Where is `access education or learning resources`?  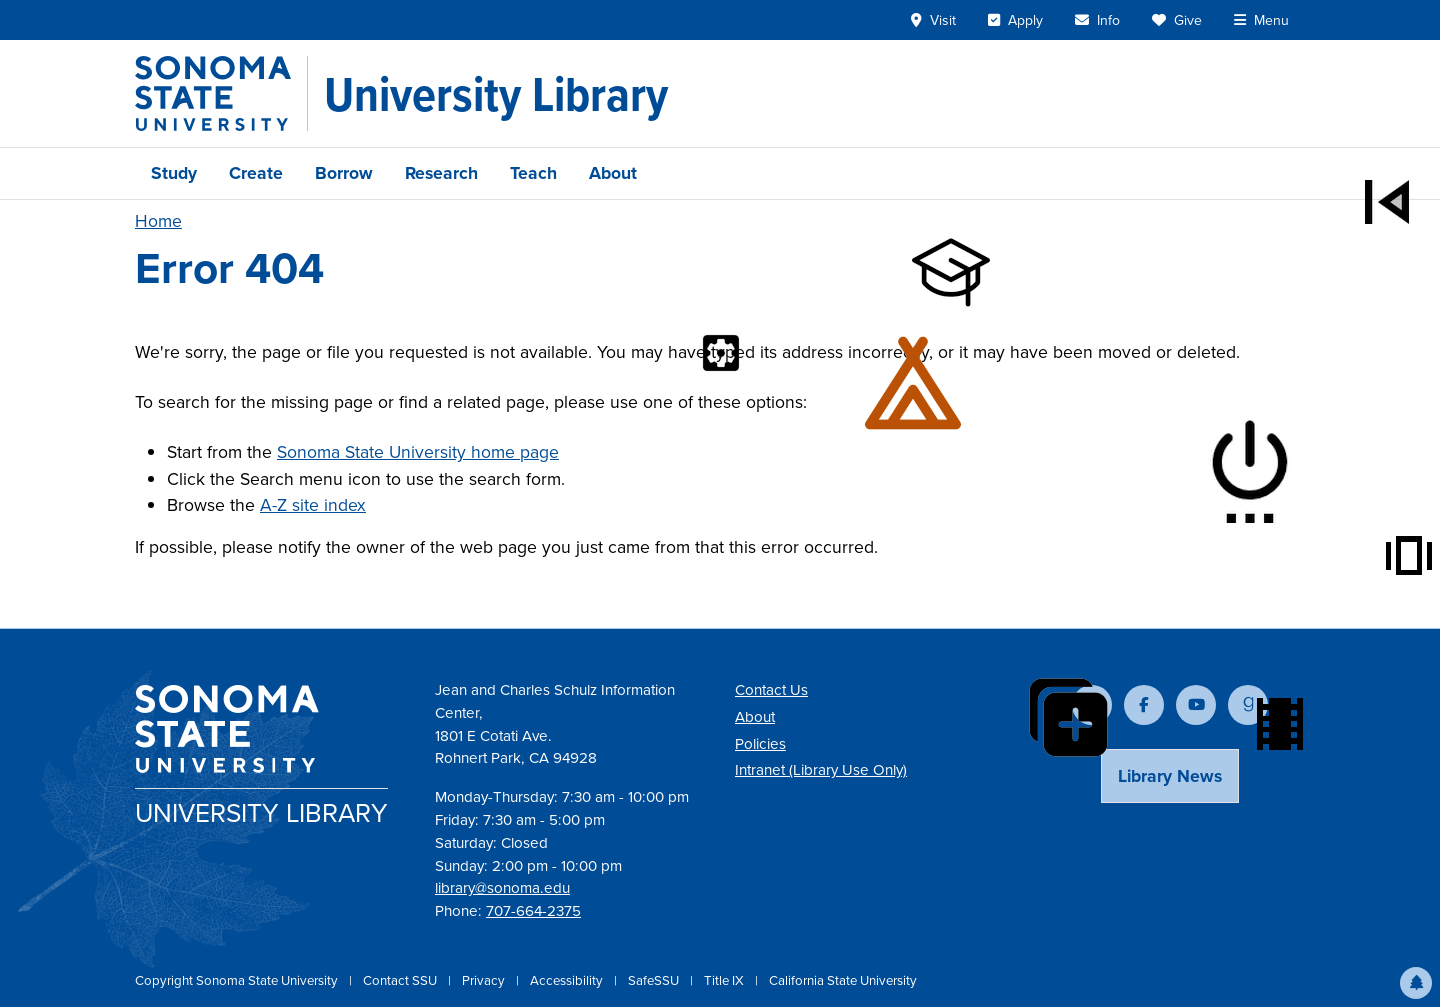
access education or learning resources is located at coordinates (951, 270).